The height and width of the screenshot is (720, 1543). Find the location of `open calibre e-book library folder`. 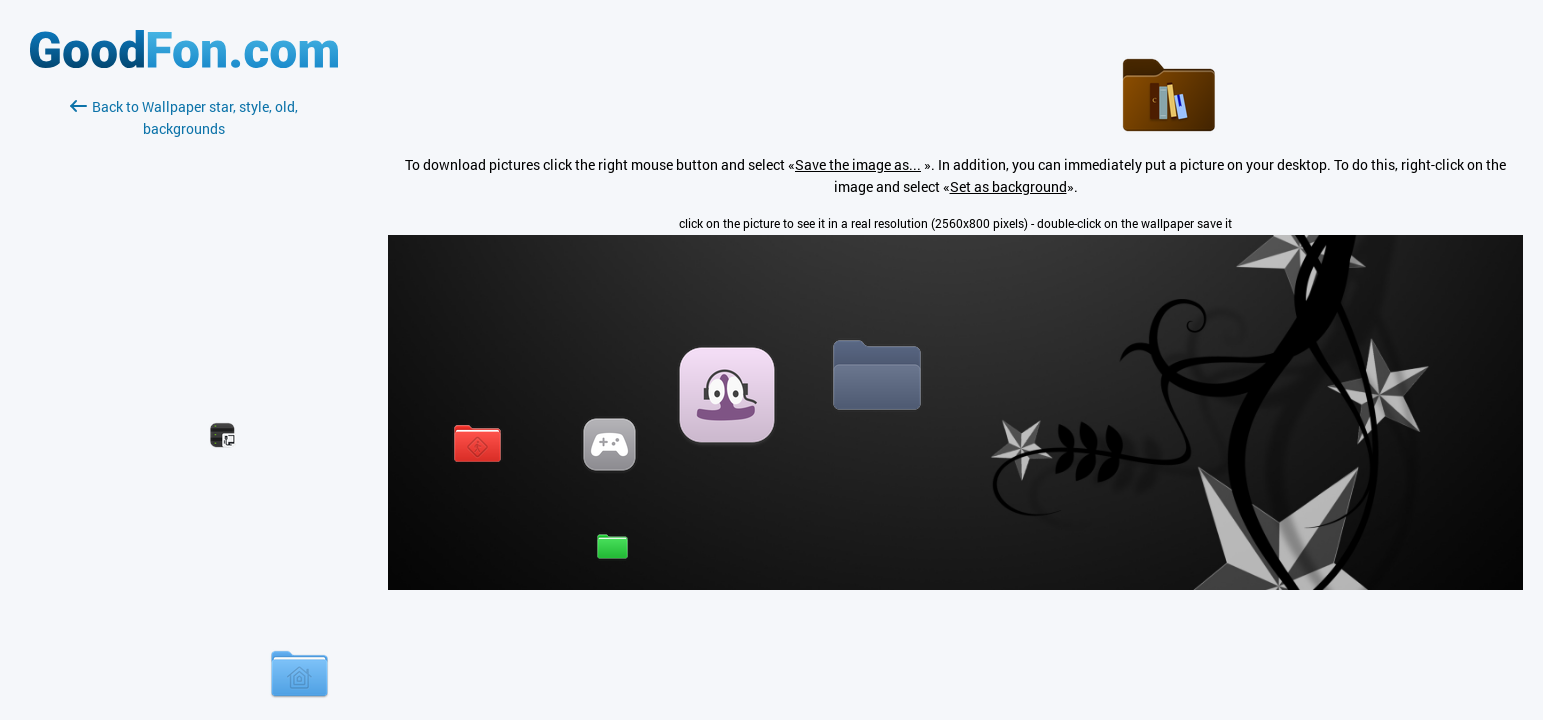

open calibre e-book library folder is located at coordinates (1168, 97).